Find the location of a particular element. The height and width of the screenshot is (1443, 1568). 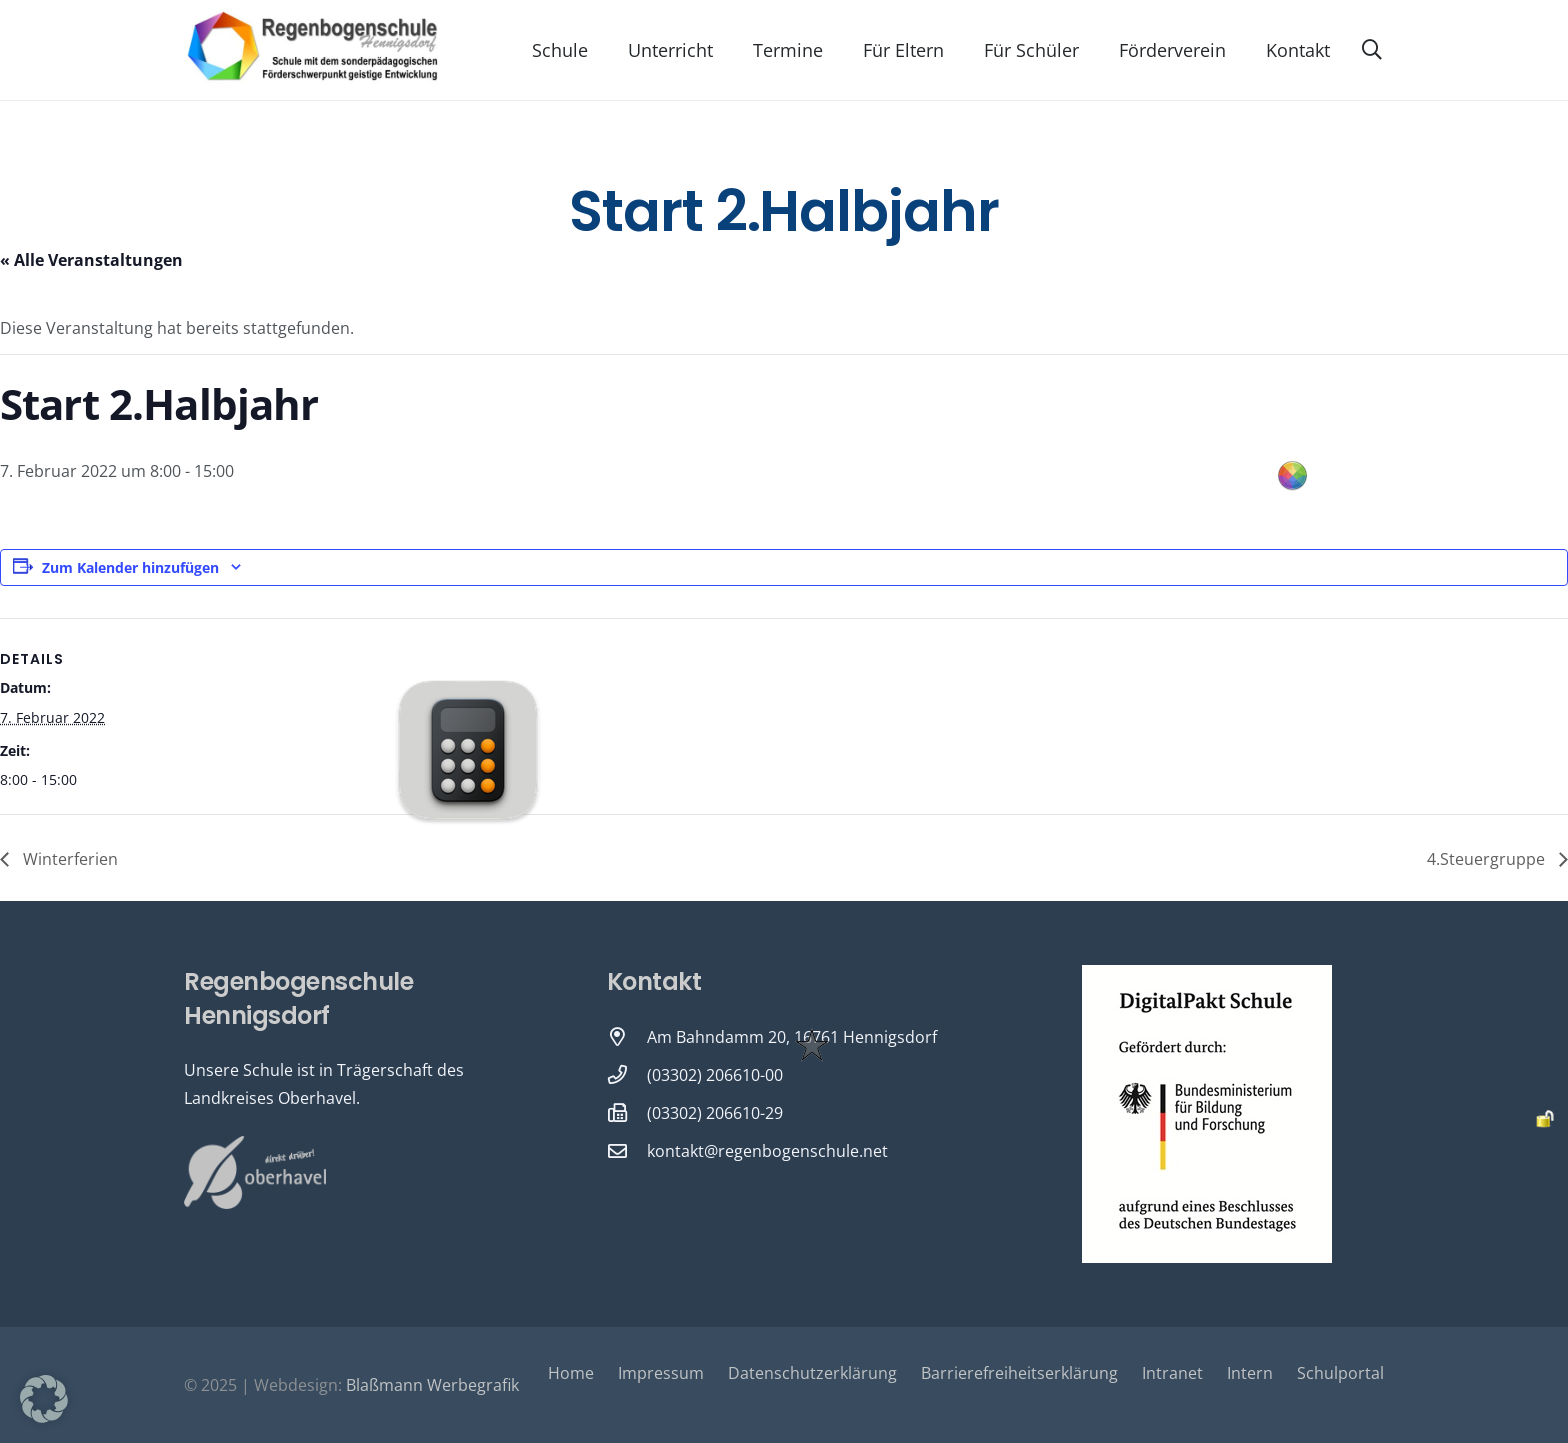

open the calculator app is located at coordinates (468, 750).